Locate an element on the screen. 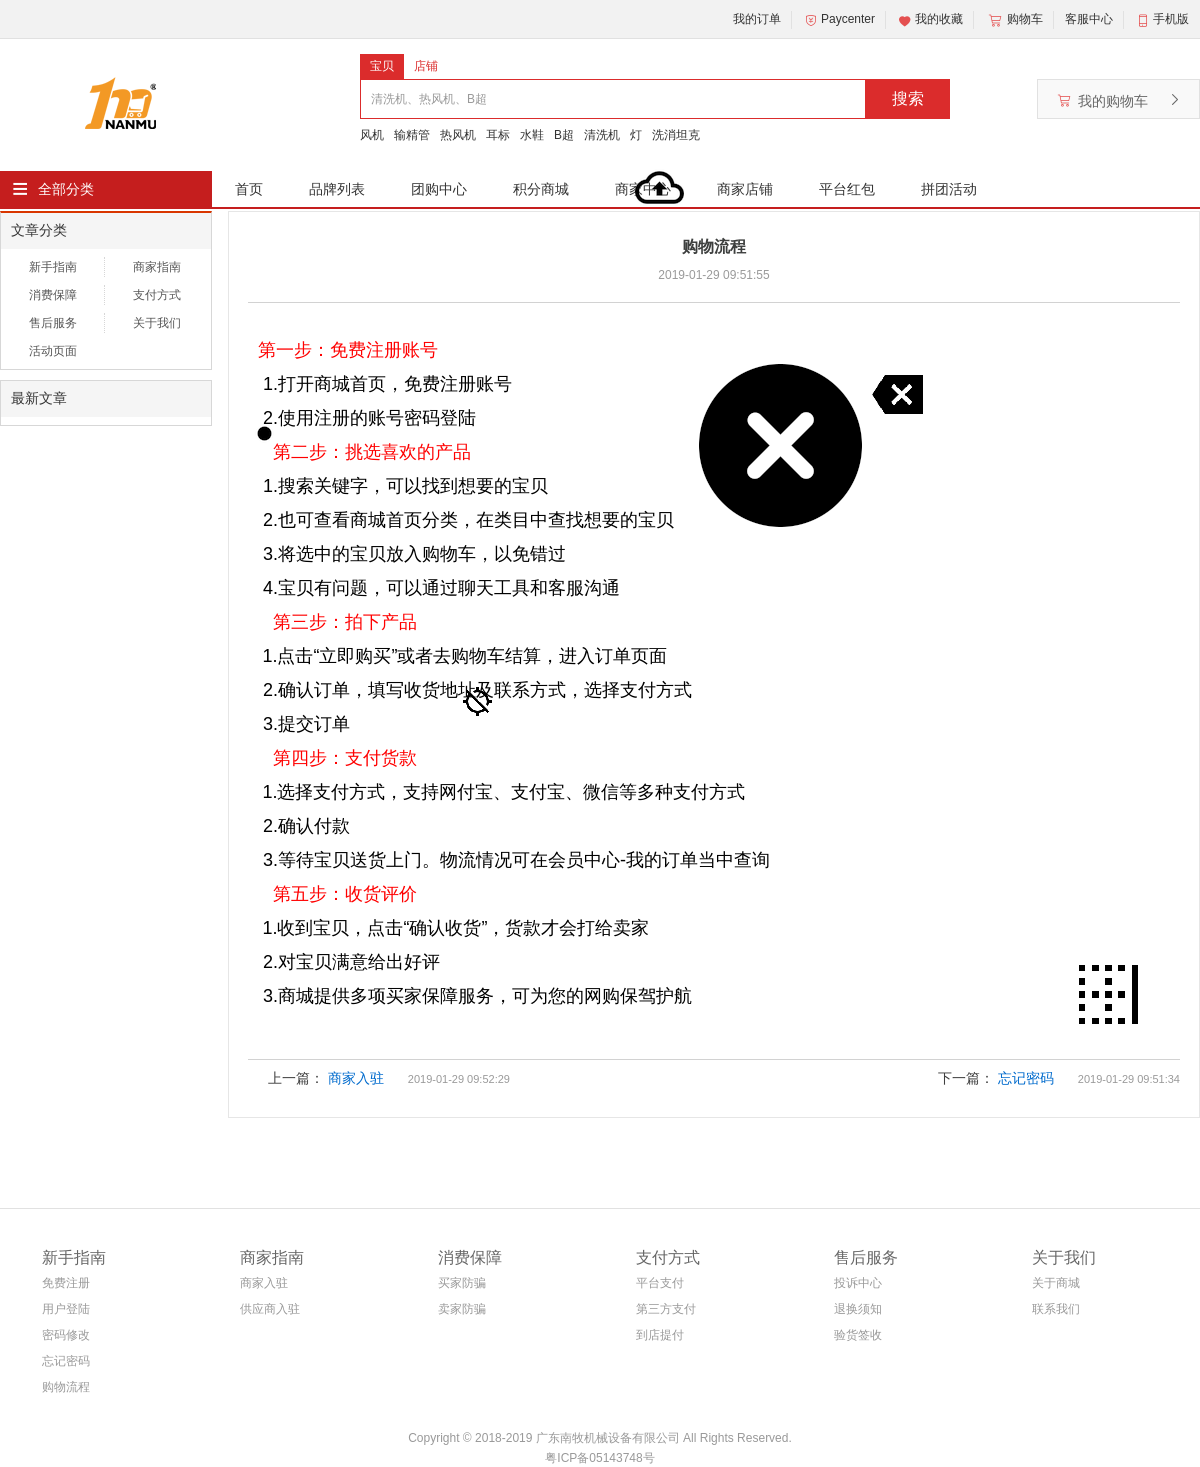 This screenshot has width=1200, height=1467. upload file to cloud storage is located at coordinates (659, 187).